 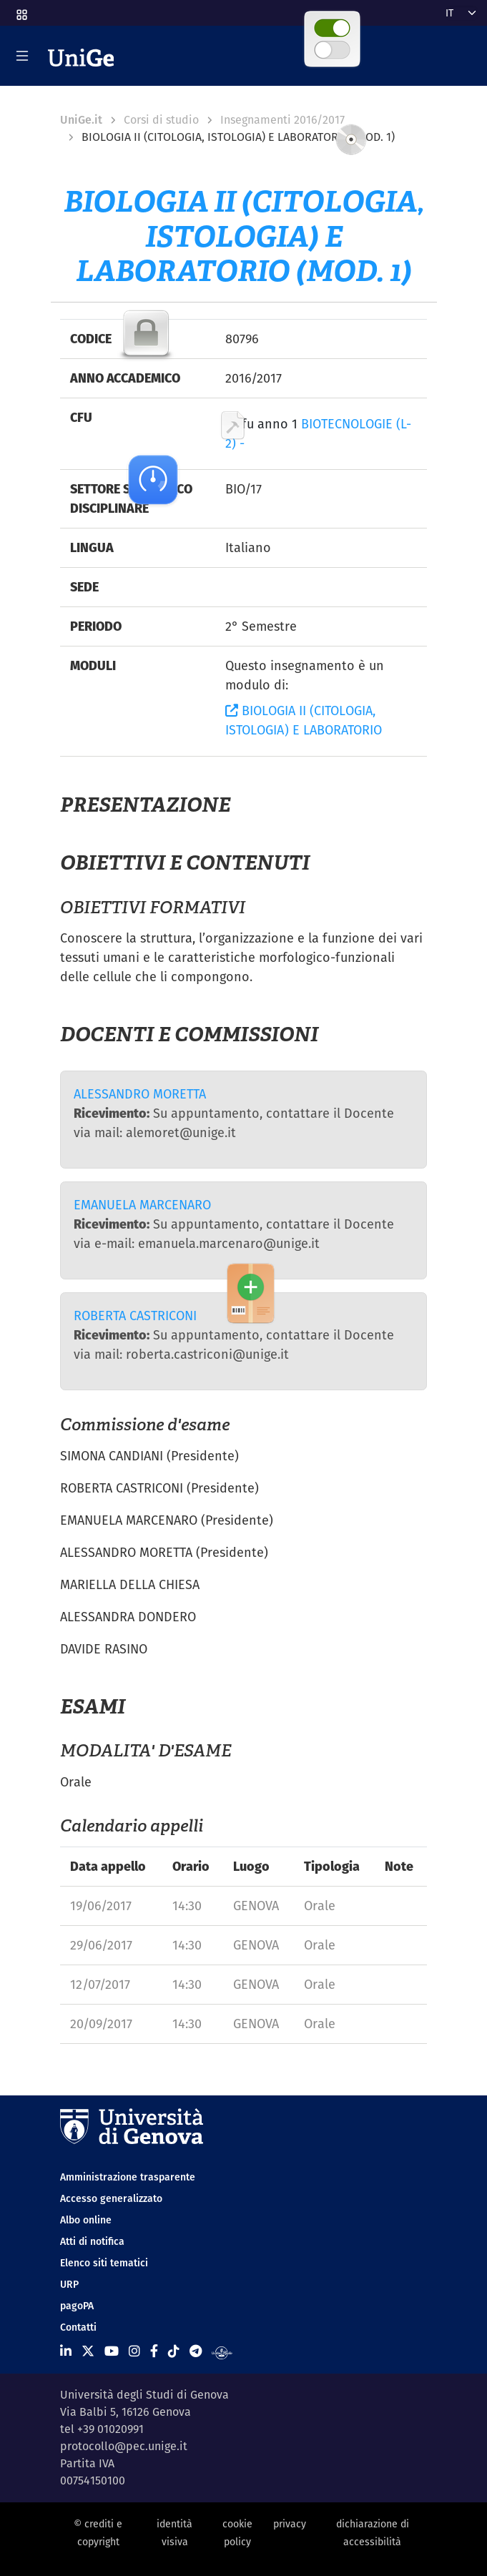 What do you see at coordinates (351, 139) in the screenshot?
I see `access CD/DVD drive or optical media` at bounding box center [351, 139].